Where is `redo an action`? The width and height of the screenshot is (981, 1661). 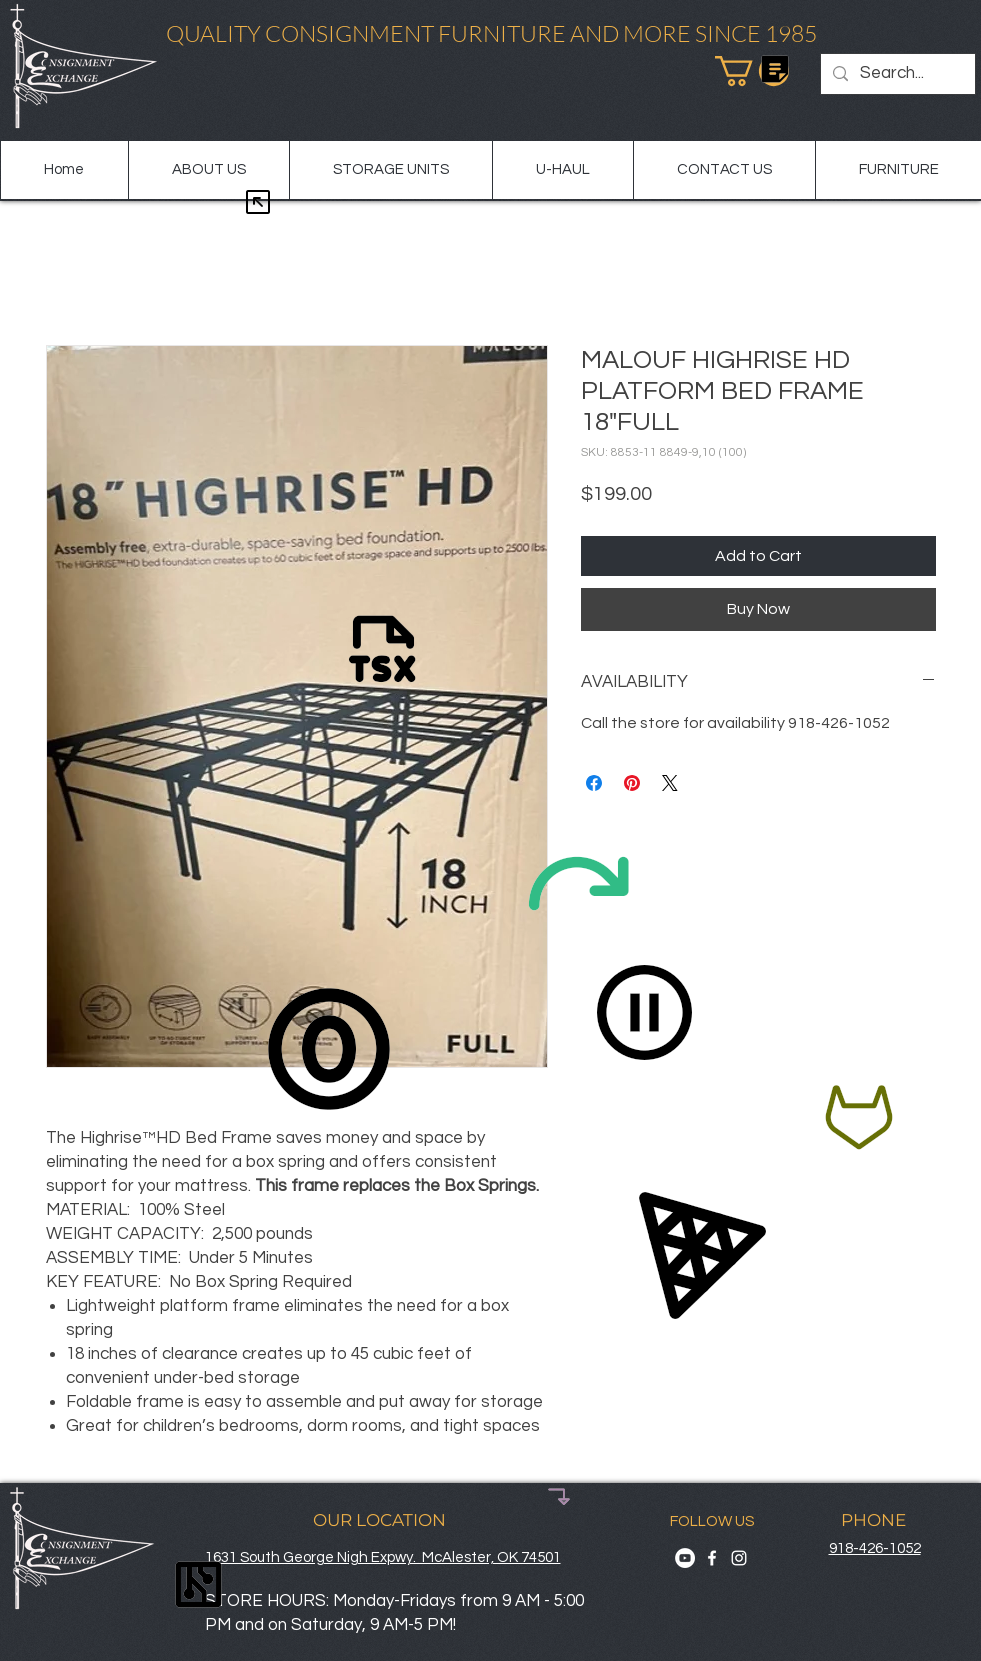 redo an action is located at coordinates (577, 880).